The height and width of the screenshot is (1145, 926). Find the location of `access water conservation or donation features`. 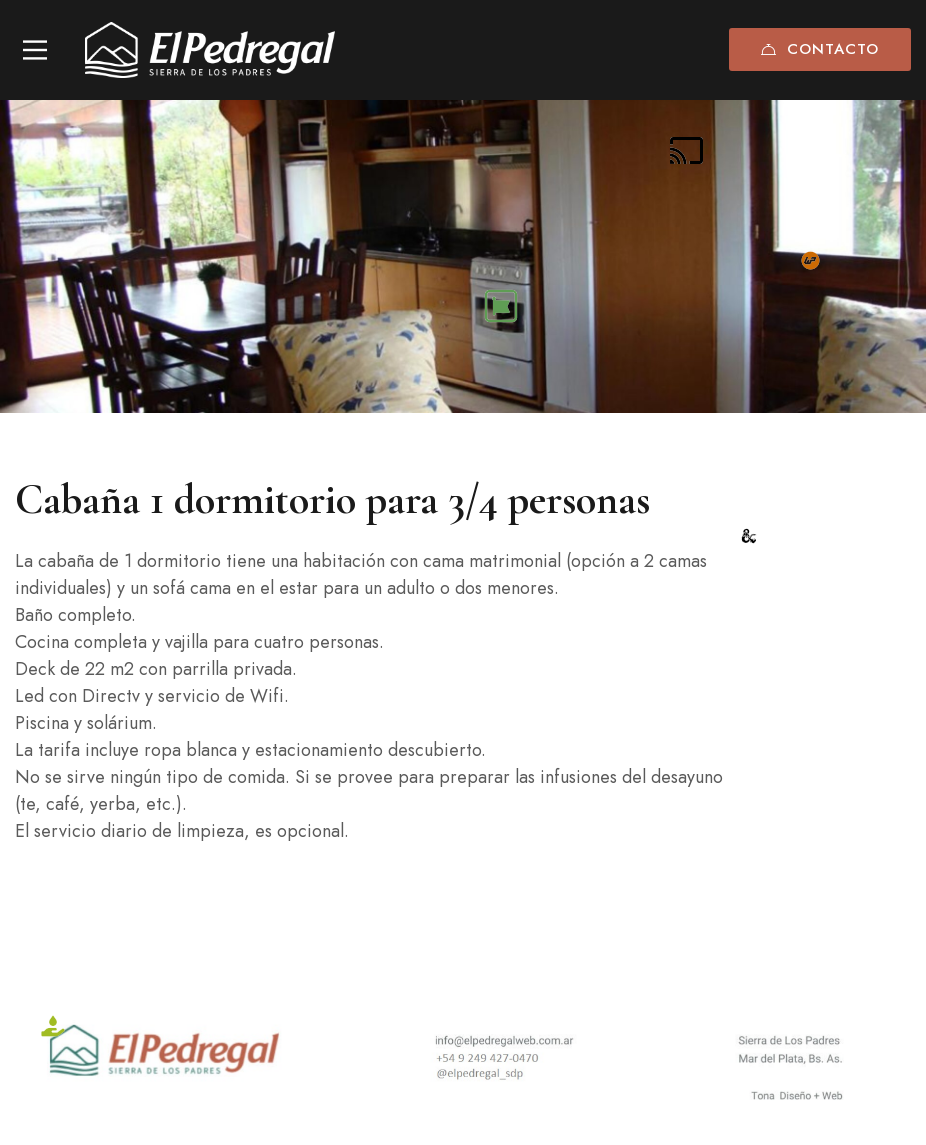

access water conservation or donation features is located at coordinates (53, 1026).